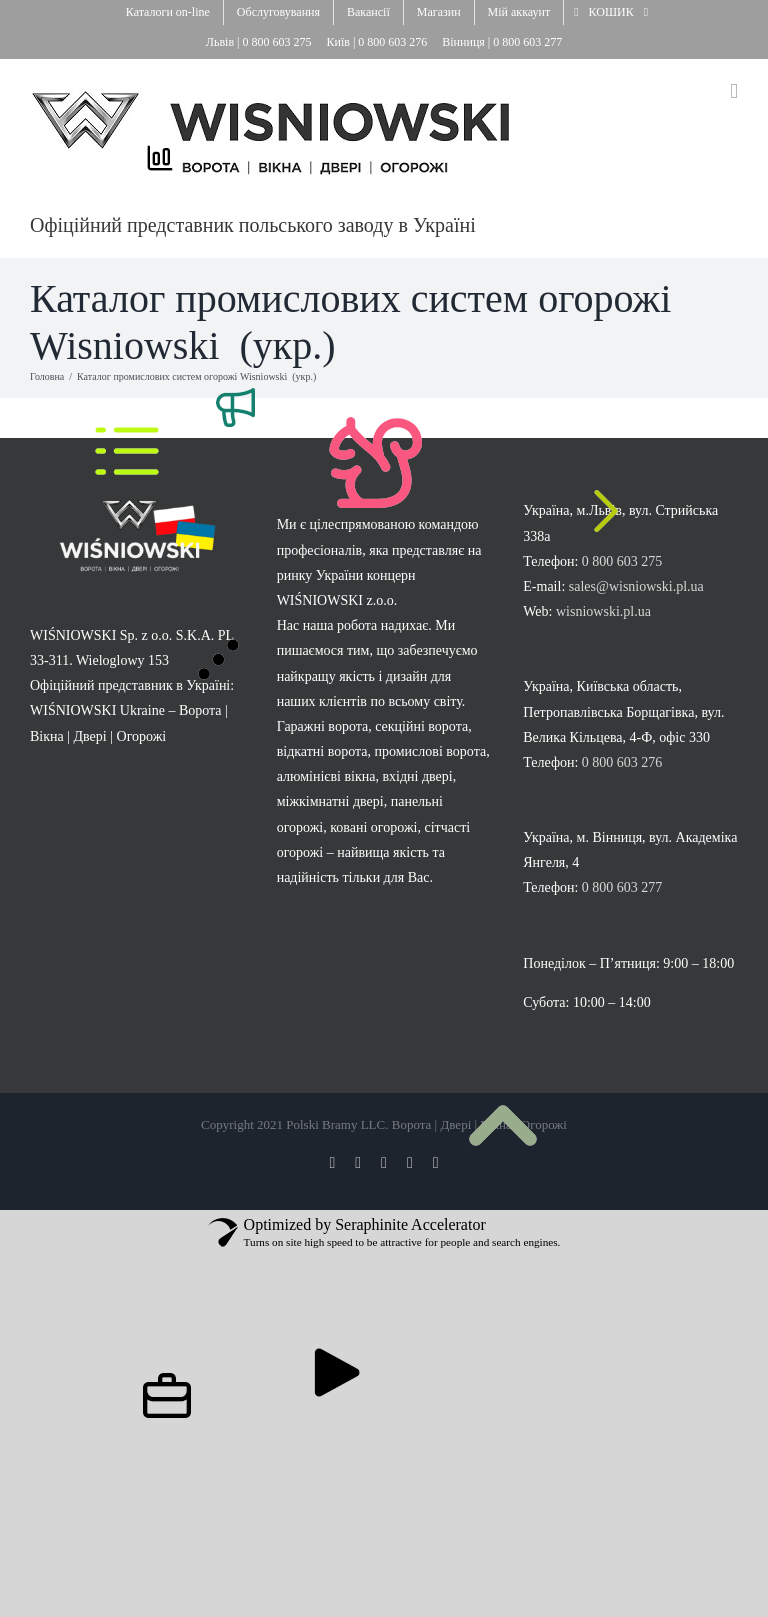  I want to click on access work or business-related content, so click(167, 1397).